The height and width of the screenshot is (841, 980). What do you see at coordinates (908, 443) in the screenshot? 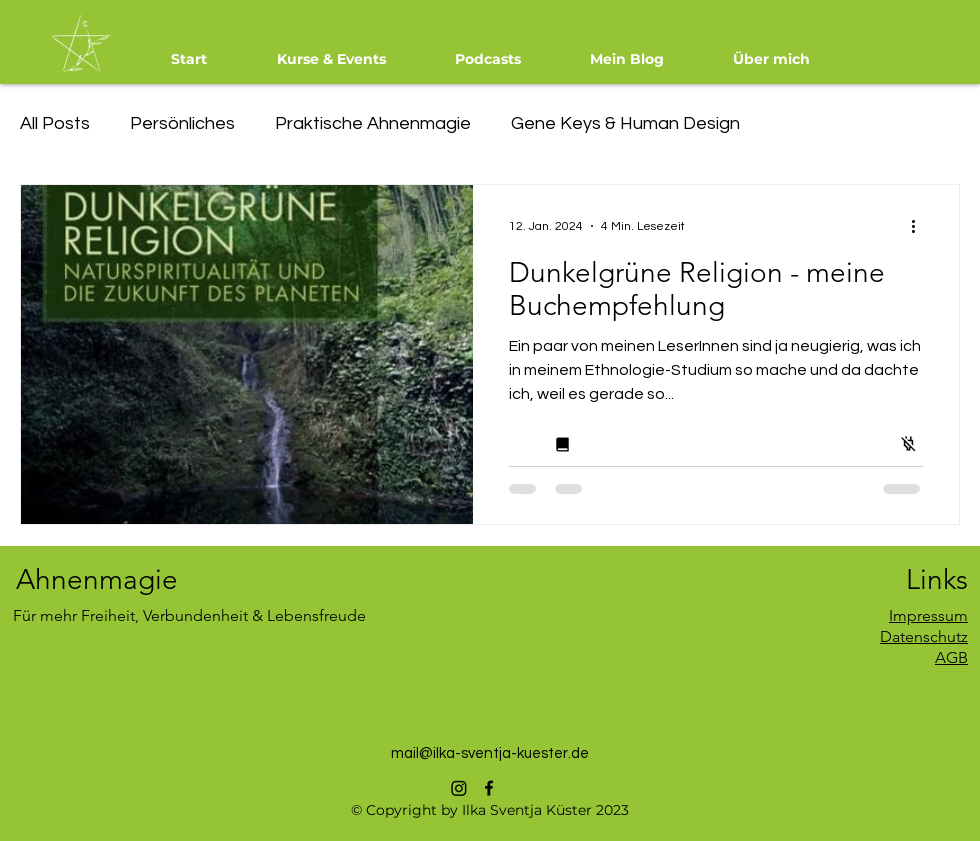
I see `power source disconnected or unavailable` at bounding box center [908, 443].